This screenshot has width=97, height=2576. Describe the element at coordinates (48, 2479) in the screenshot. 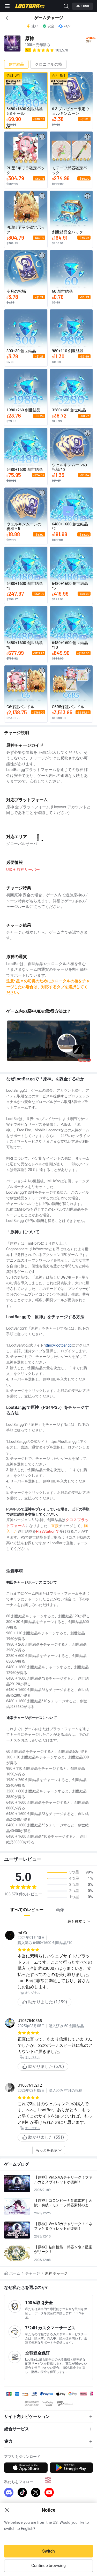

I see `stimulus javascript framework logo` at that location.